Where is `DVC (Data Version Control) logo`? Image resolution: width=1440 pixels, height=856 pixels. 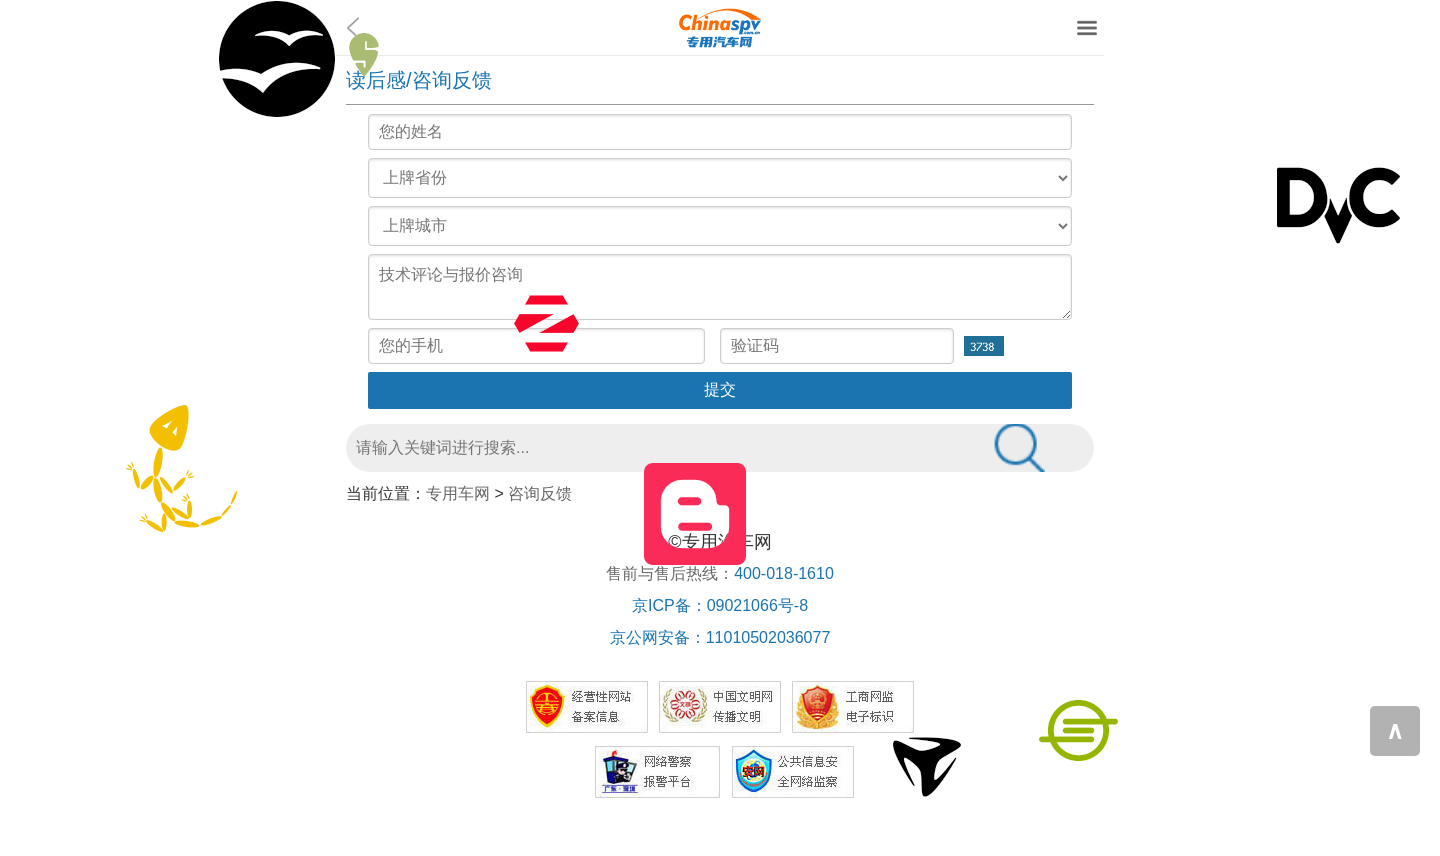
DVC (Data Version Control) logo is located at coordinates (1338, 205).